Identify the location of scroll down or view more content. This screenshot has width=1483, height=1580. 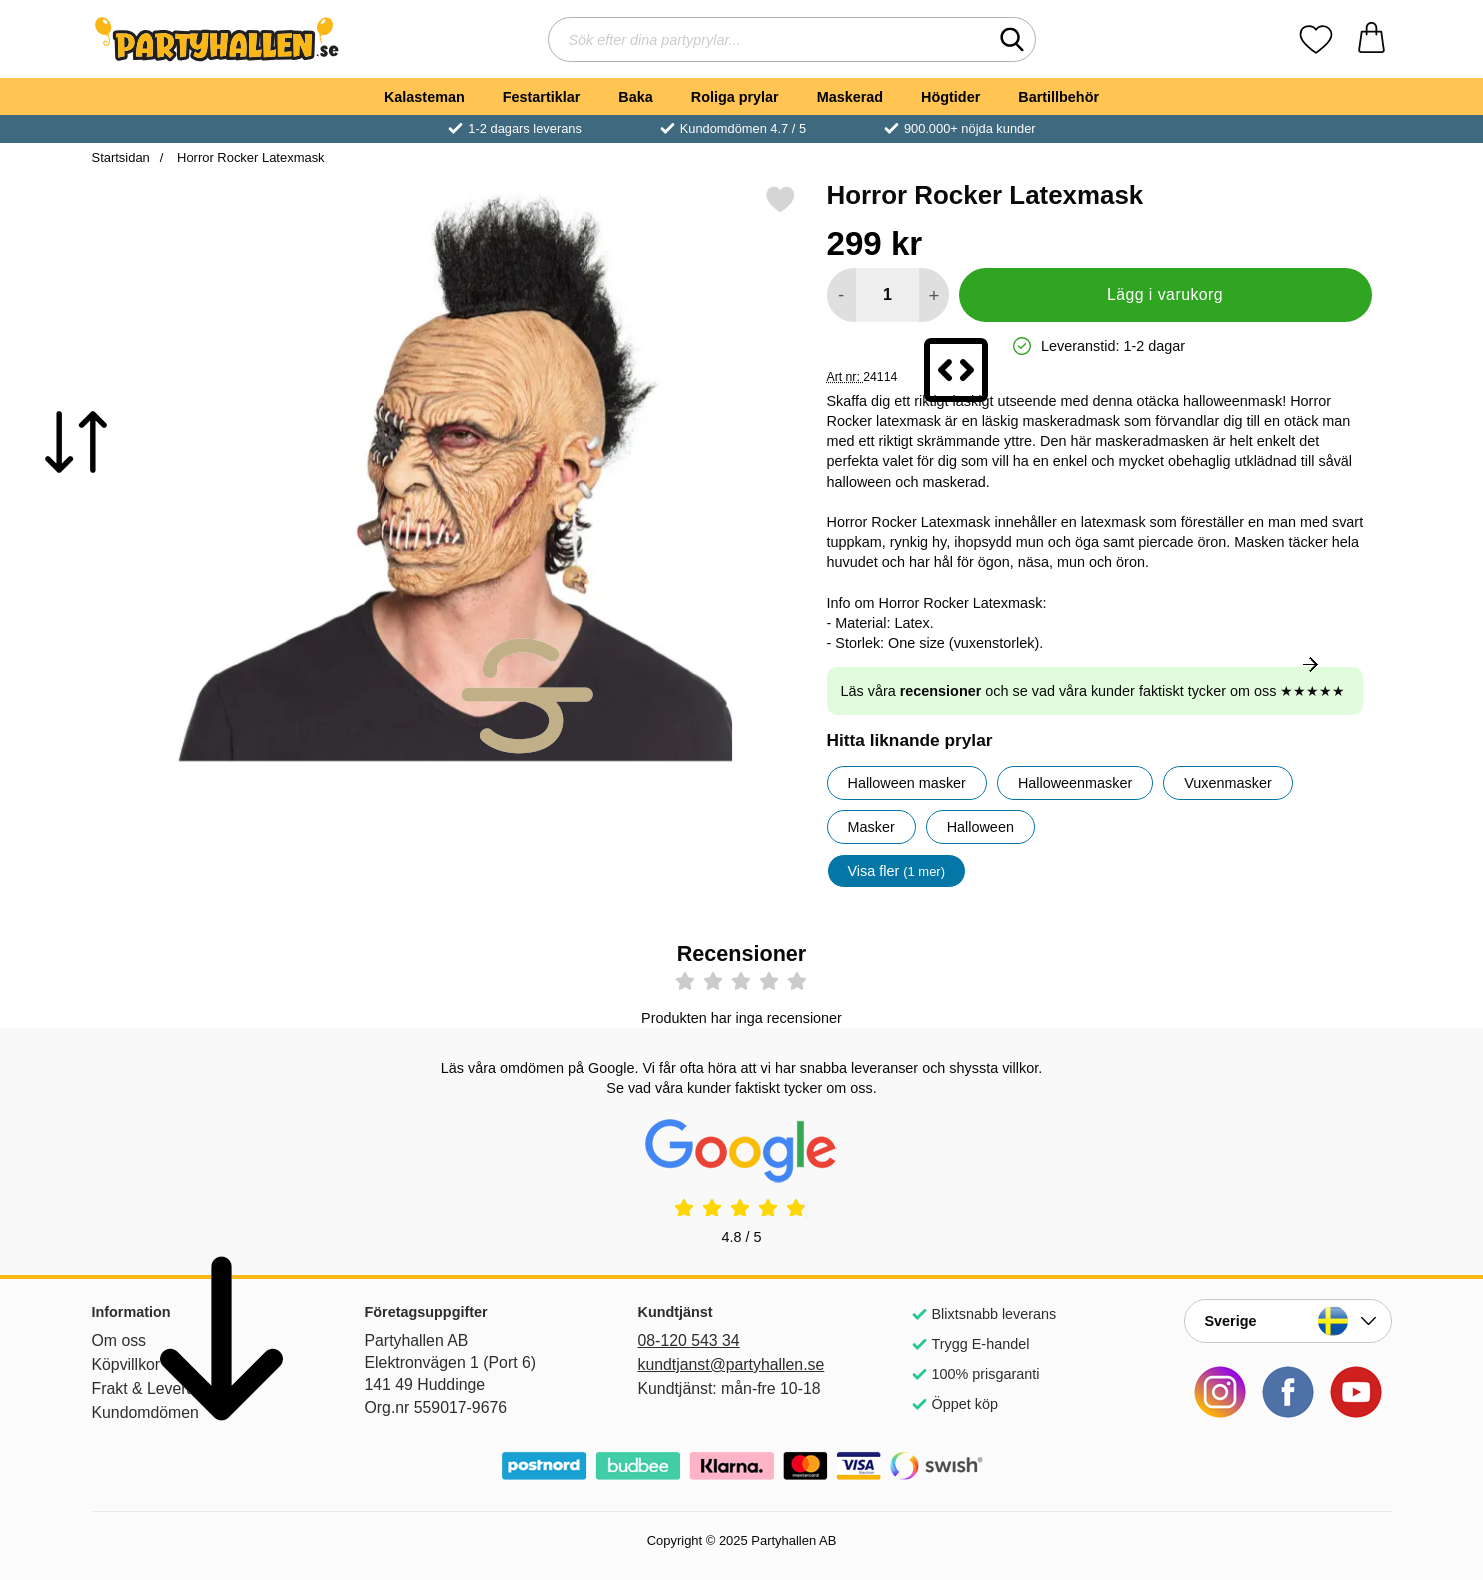
(221, 1338).